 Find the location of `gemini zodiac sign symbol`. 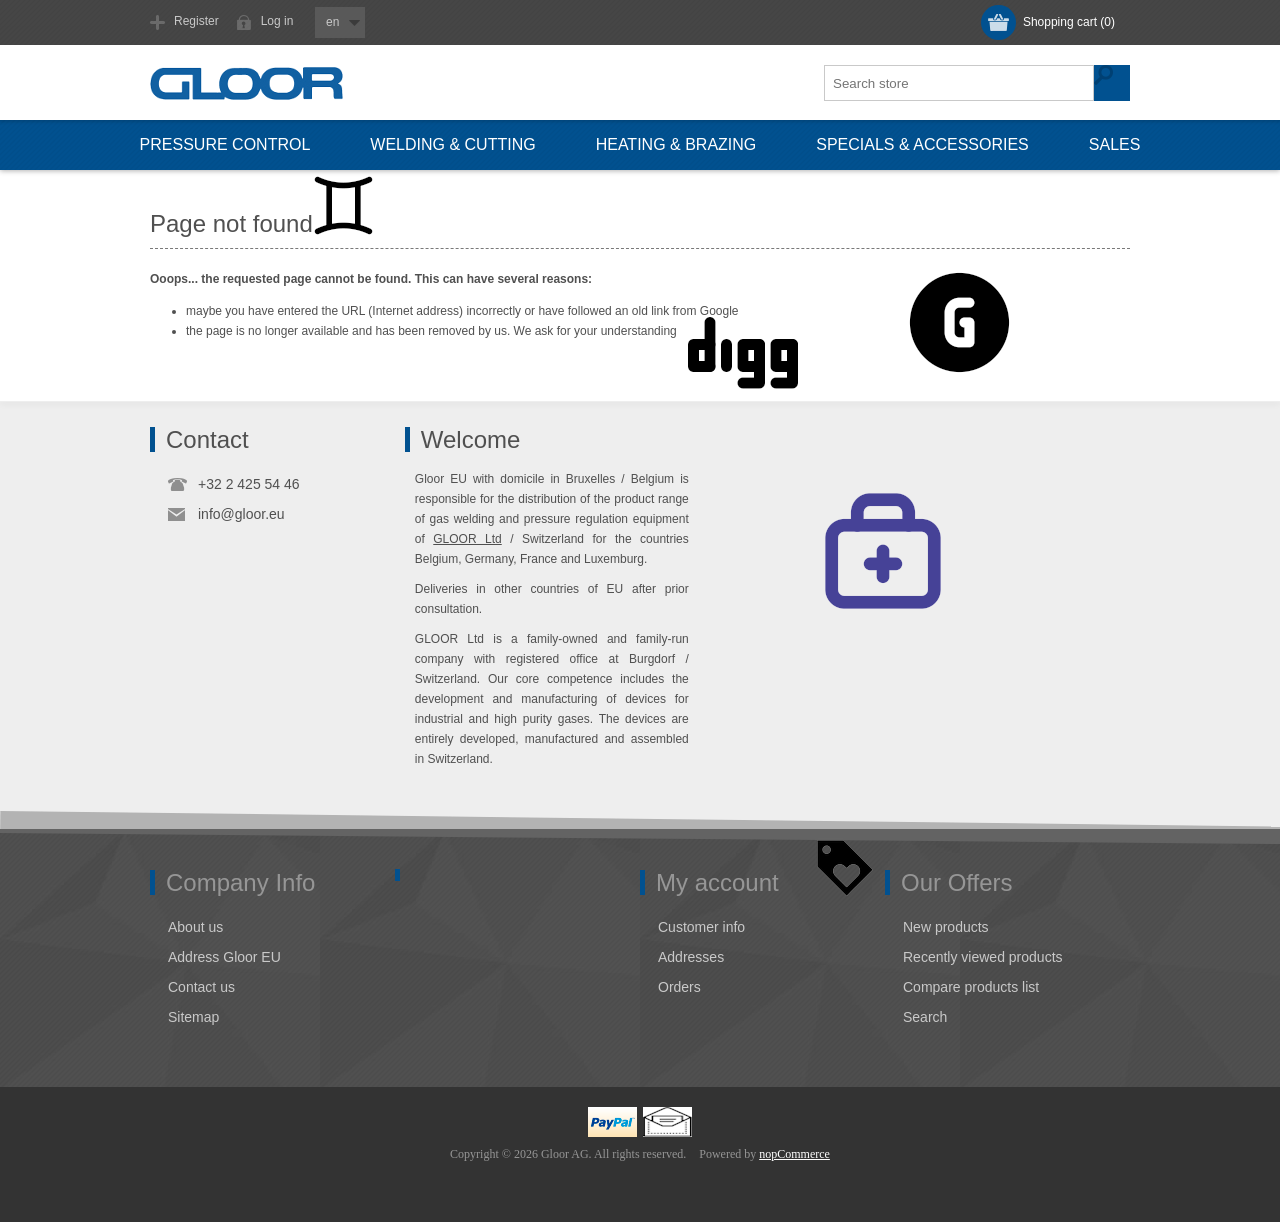

gemini zodiac sign symbol is located at coordinates (343, 205).